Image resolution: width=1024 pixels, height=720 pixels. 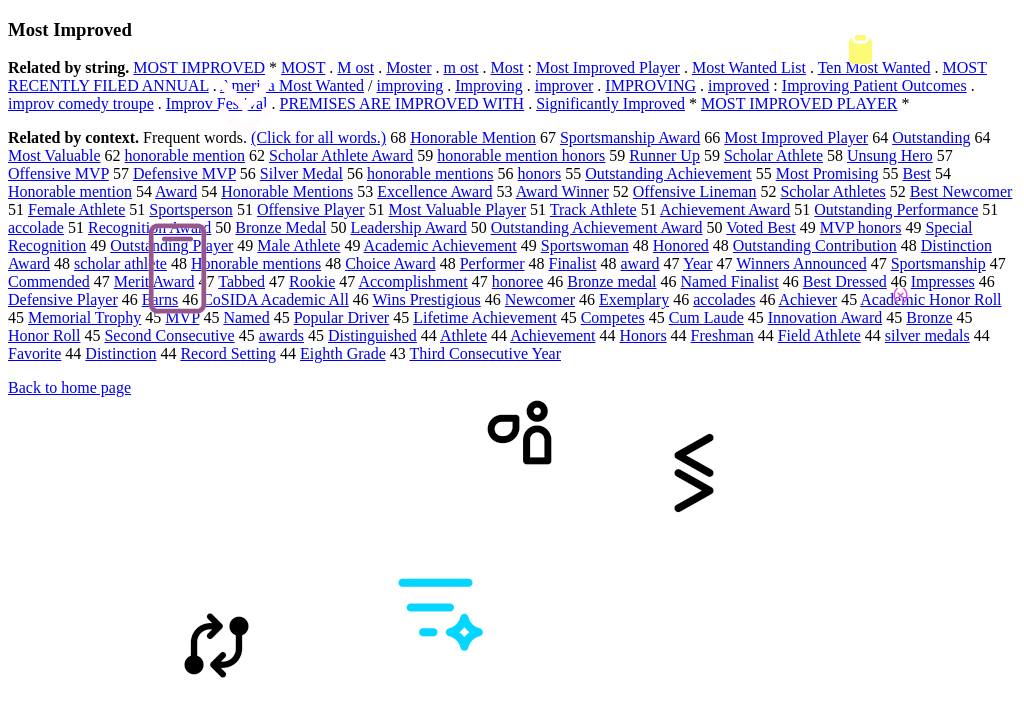 What do you see at coordinates (216, 645) in the screenshot?
I see `swap or exchange items` at bounding box center [216, 645].